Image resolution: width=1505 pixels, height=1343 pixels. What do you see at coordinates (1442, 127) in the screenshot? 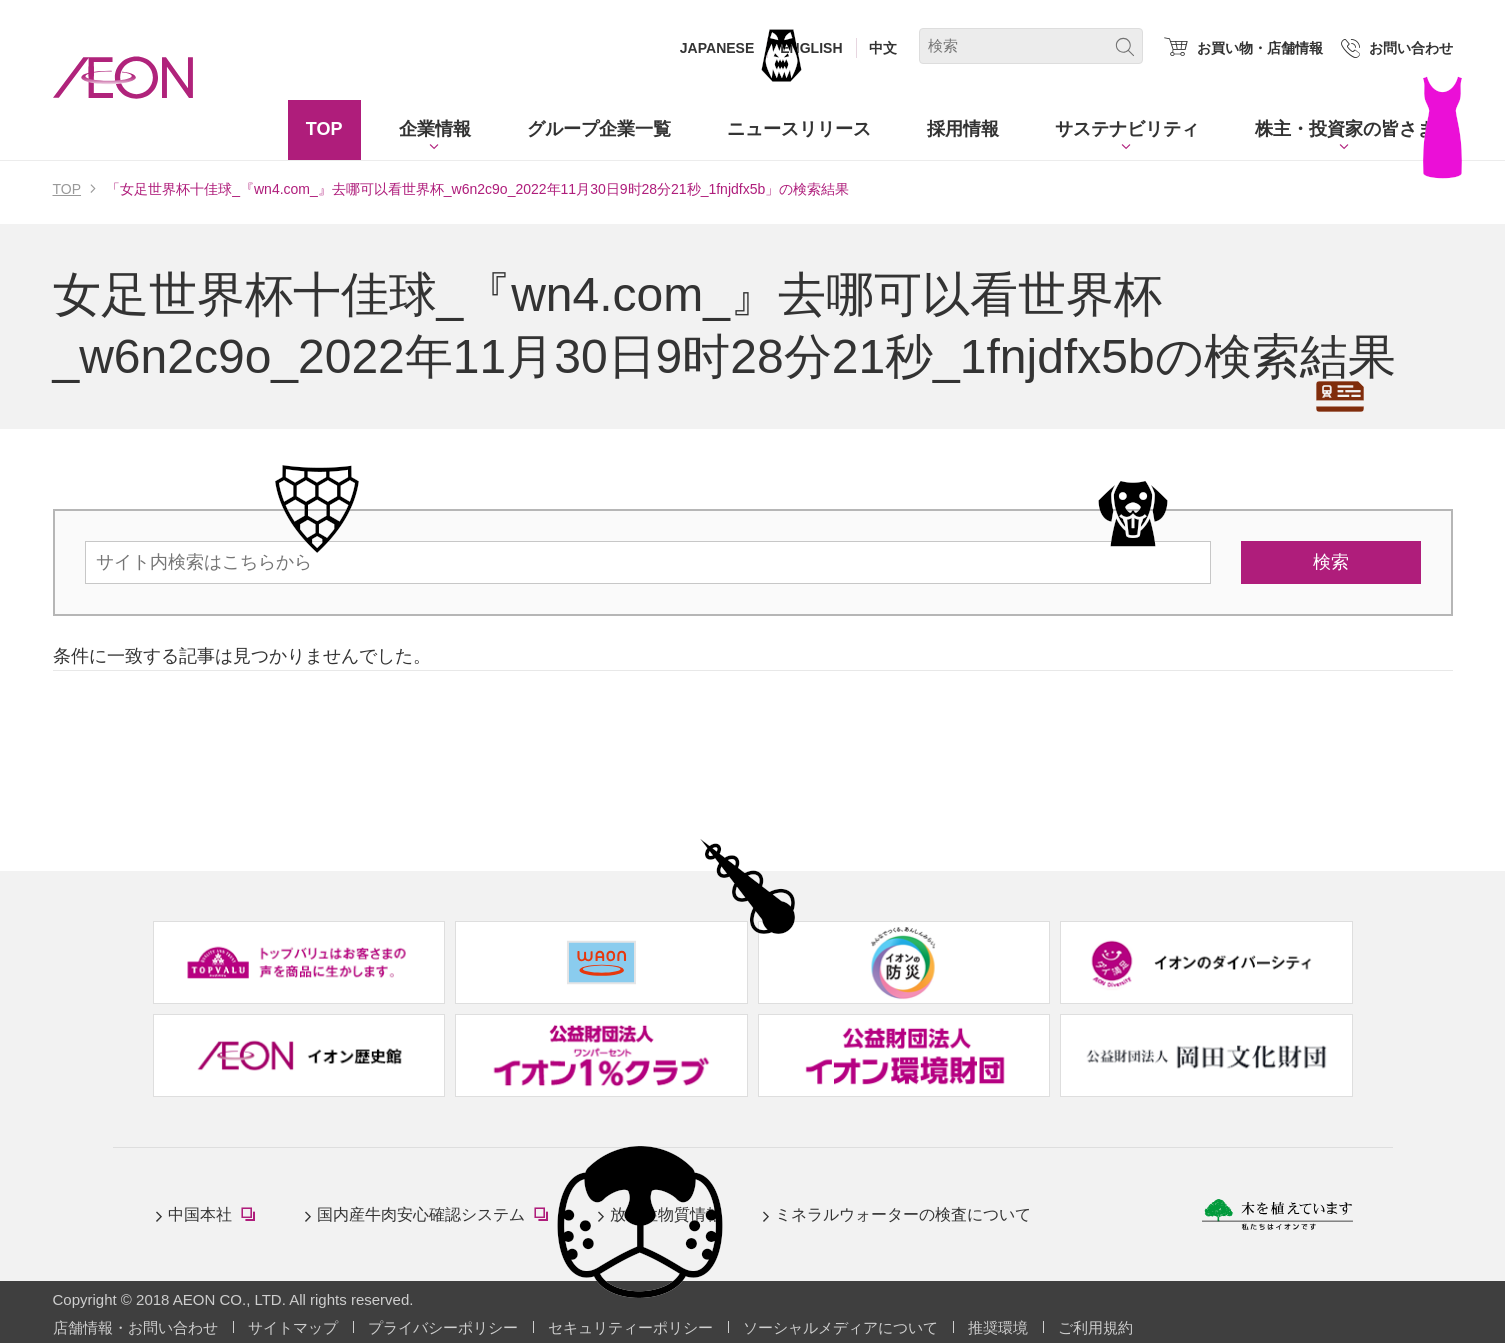
I see `browse women's clothing or dresses` at bounding box center [1442, 127].